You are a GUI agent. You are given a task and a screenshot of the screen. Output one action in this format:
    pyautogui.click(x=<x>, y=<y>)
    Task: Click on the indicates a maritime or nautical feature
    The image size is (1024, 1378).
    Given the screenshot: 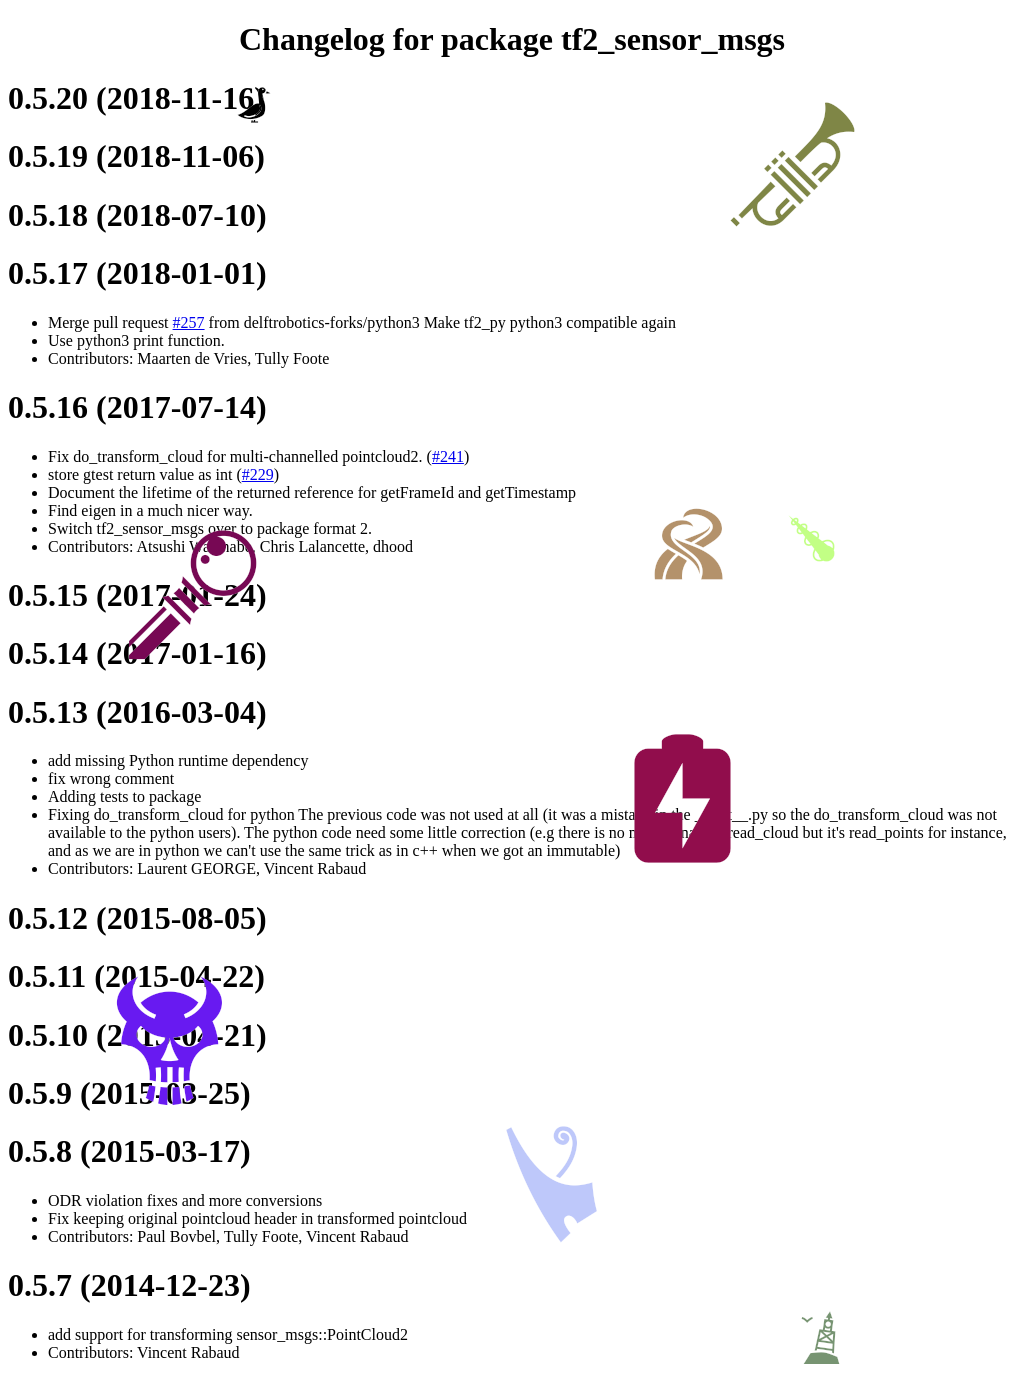 What is the action you would take?
    pyautogui.click(x=821, y=1337)
    